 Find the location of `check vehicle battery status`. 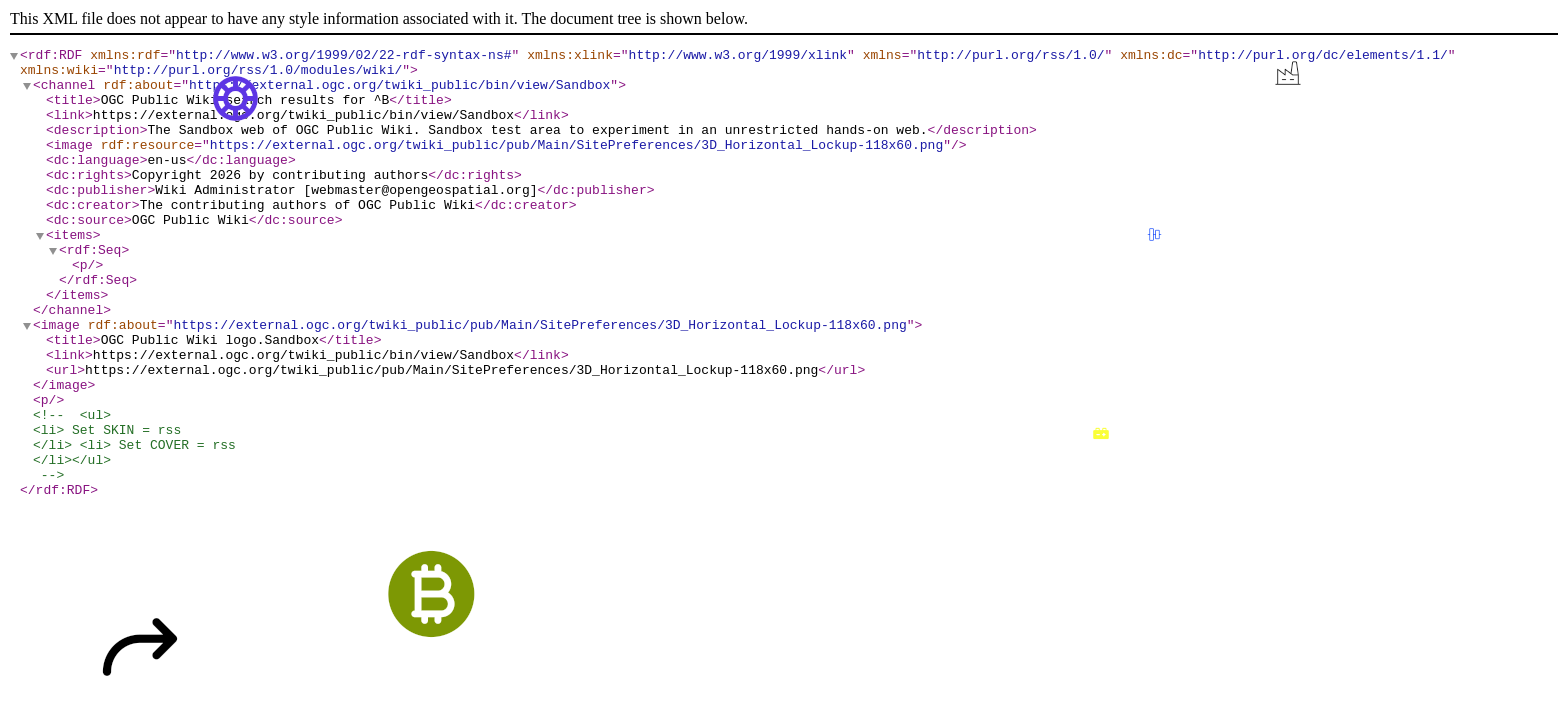

check vehicle battery status is located at coordinates (1101, 434).